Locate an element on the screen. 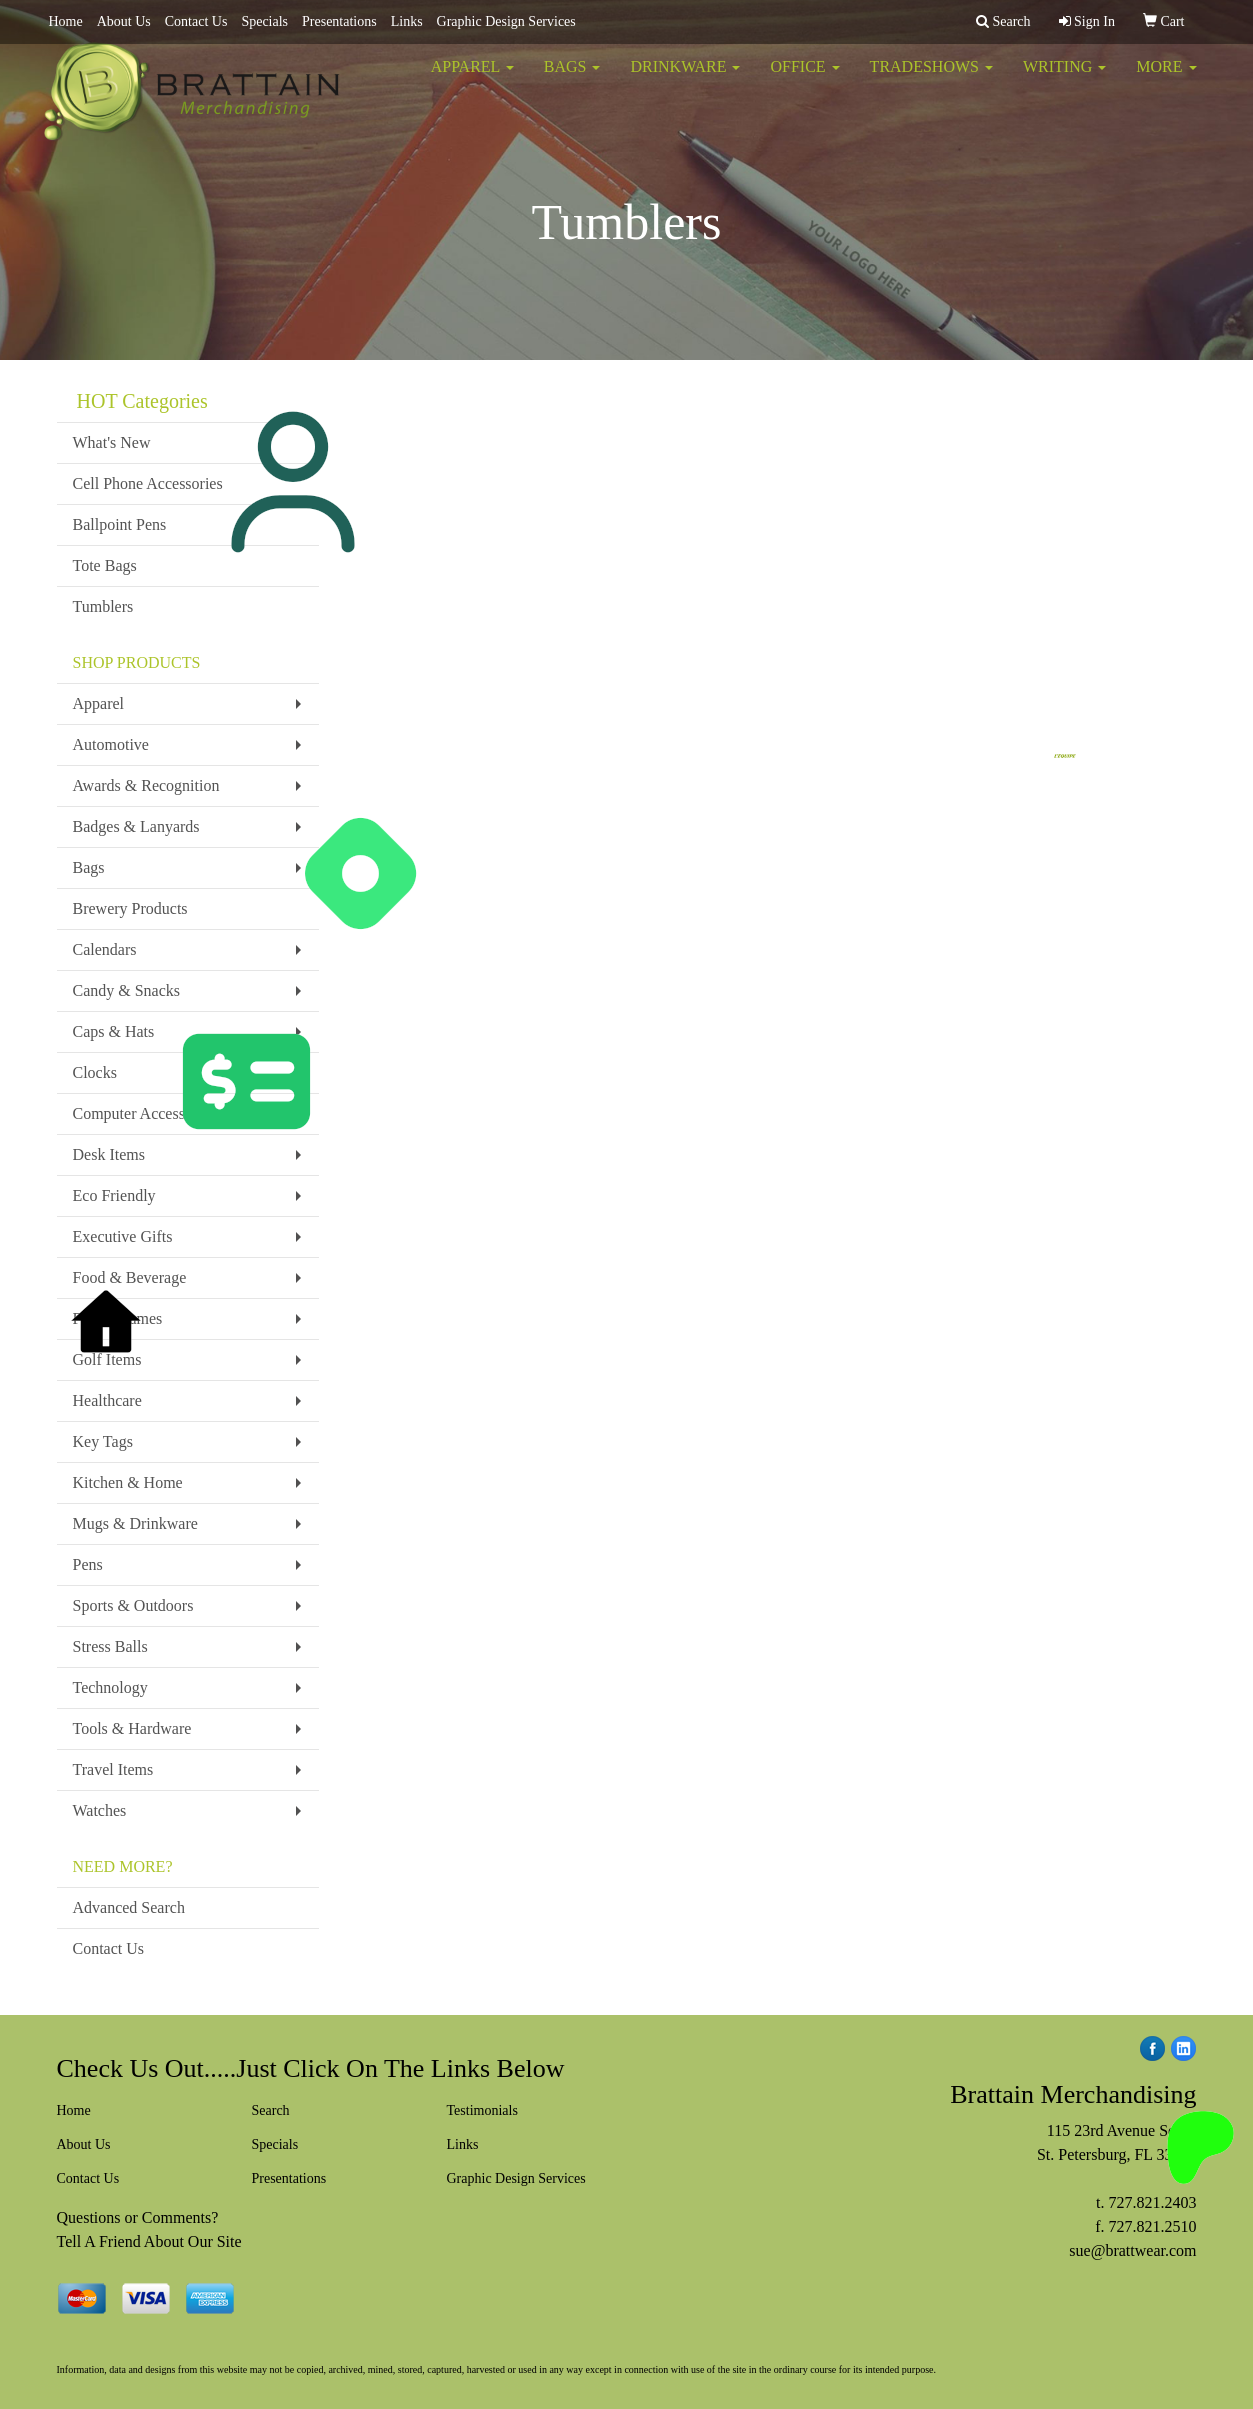 The height and width of the screenshot is (2409, 1253). link to patreon profile is located at coordinates (1200, 2147).